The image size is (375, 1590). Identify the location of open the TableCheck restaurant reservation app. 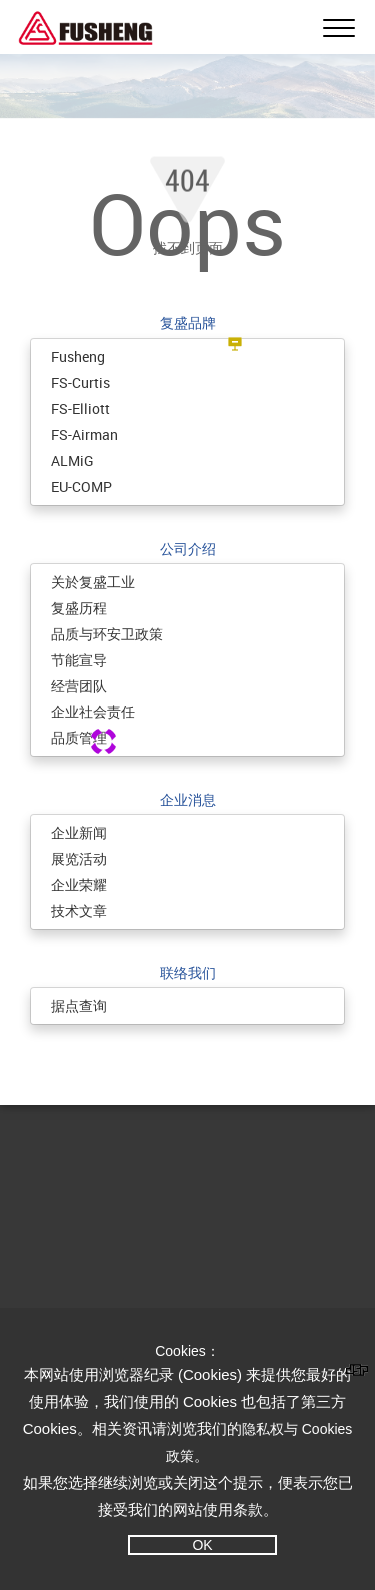
(103, 741).